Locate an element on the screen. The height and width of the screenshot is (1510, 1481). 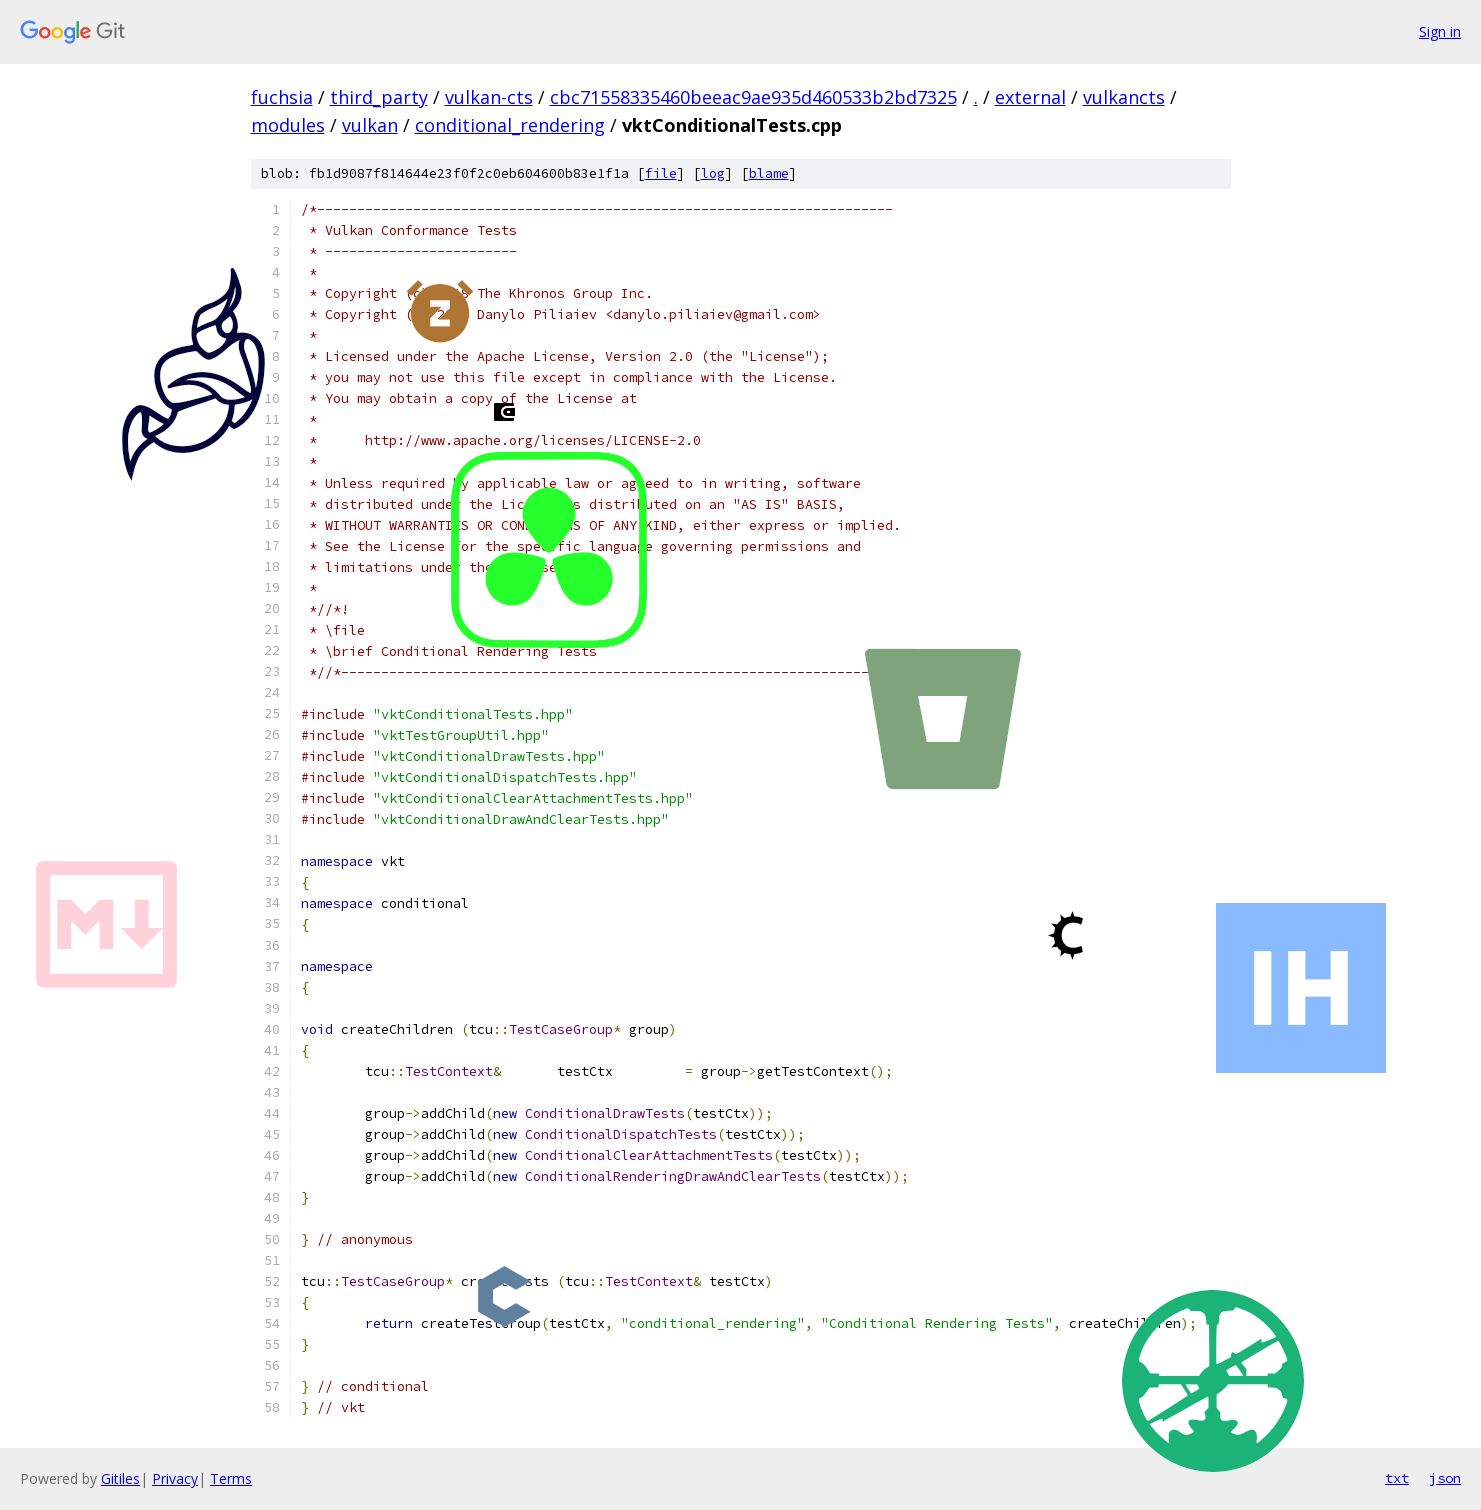
indicates markdown formatting is available is located at coordinates (106, 924).